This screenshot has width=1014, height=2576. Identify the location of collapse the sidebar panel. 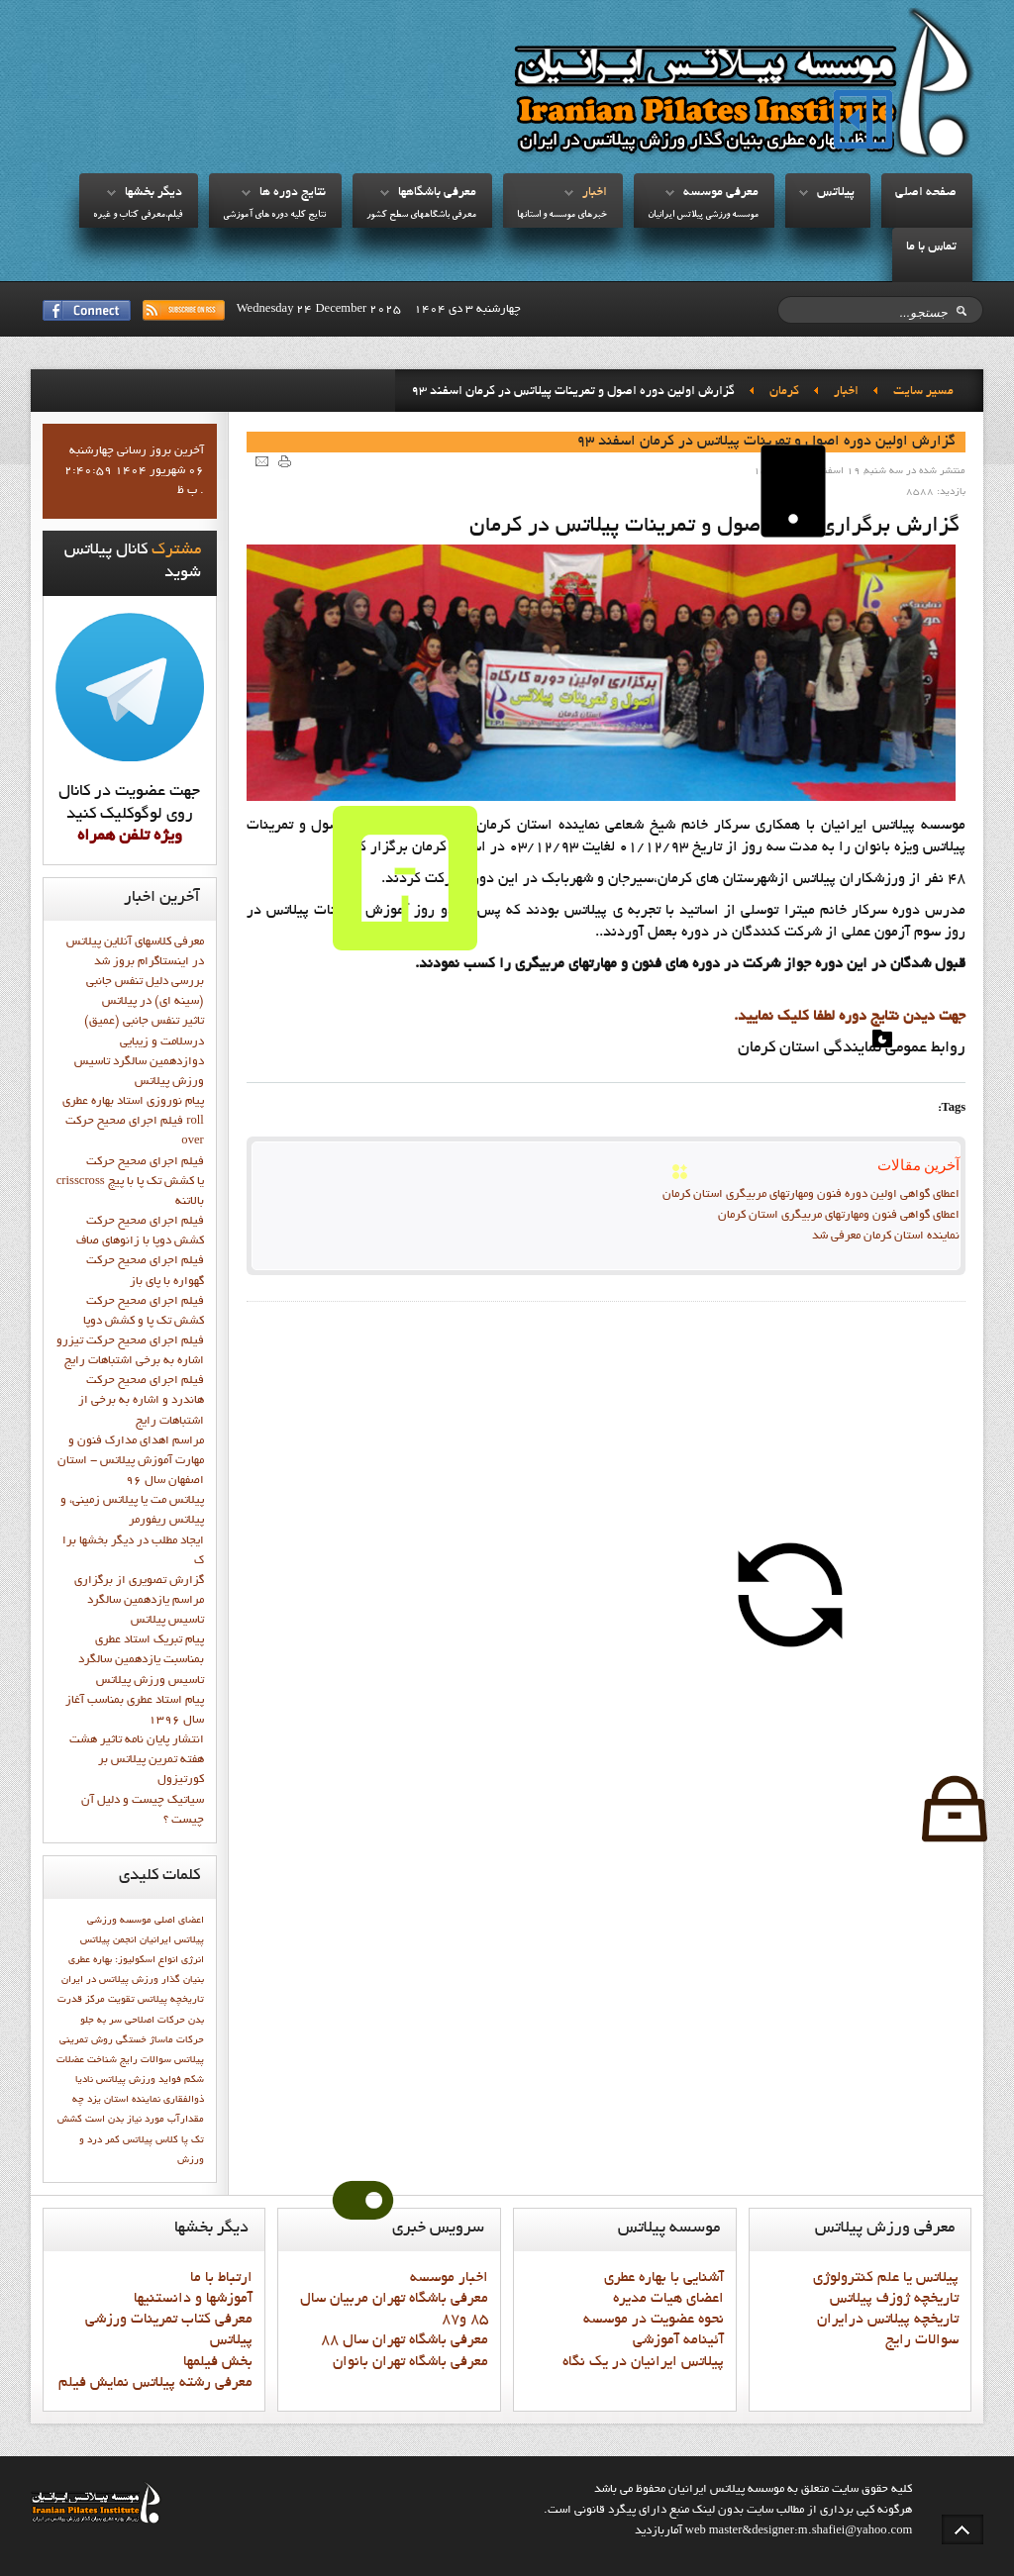
(862, 119).